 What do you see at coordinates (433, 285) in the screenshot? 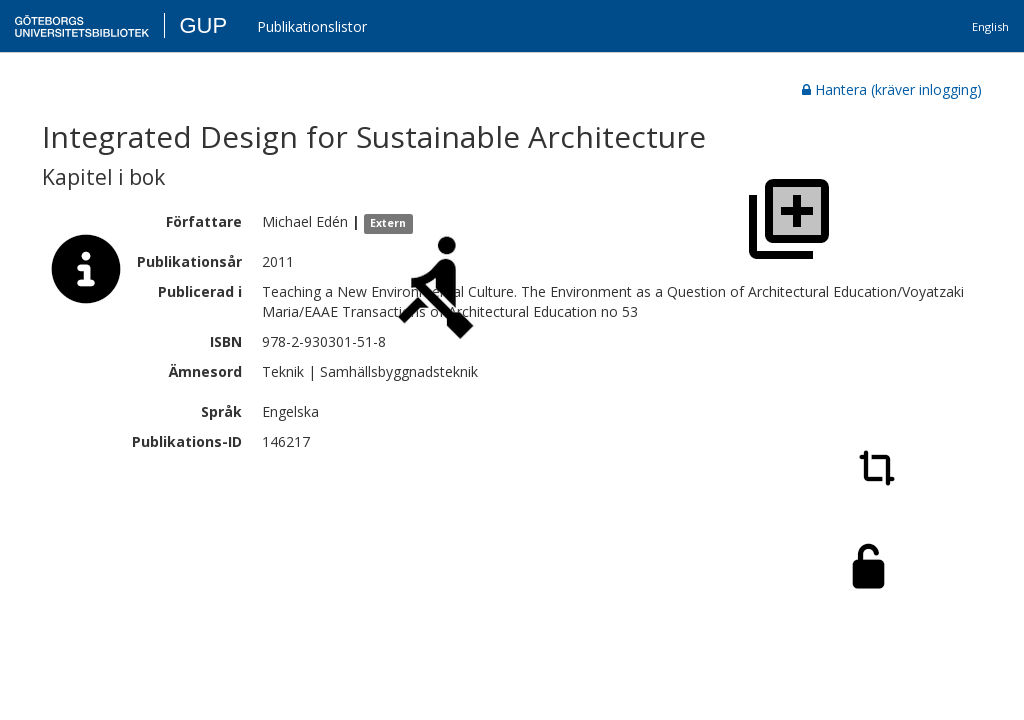
I see `access rowing or kayaking activities` at bounding box center [433, 285].